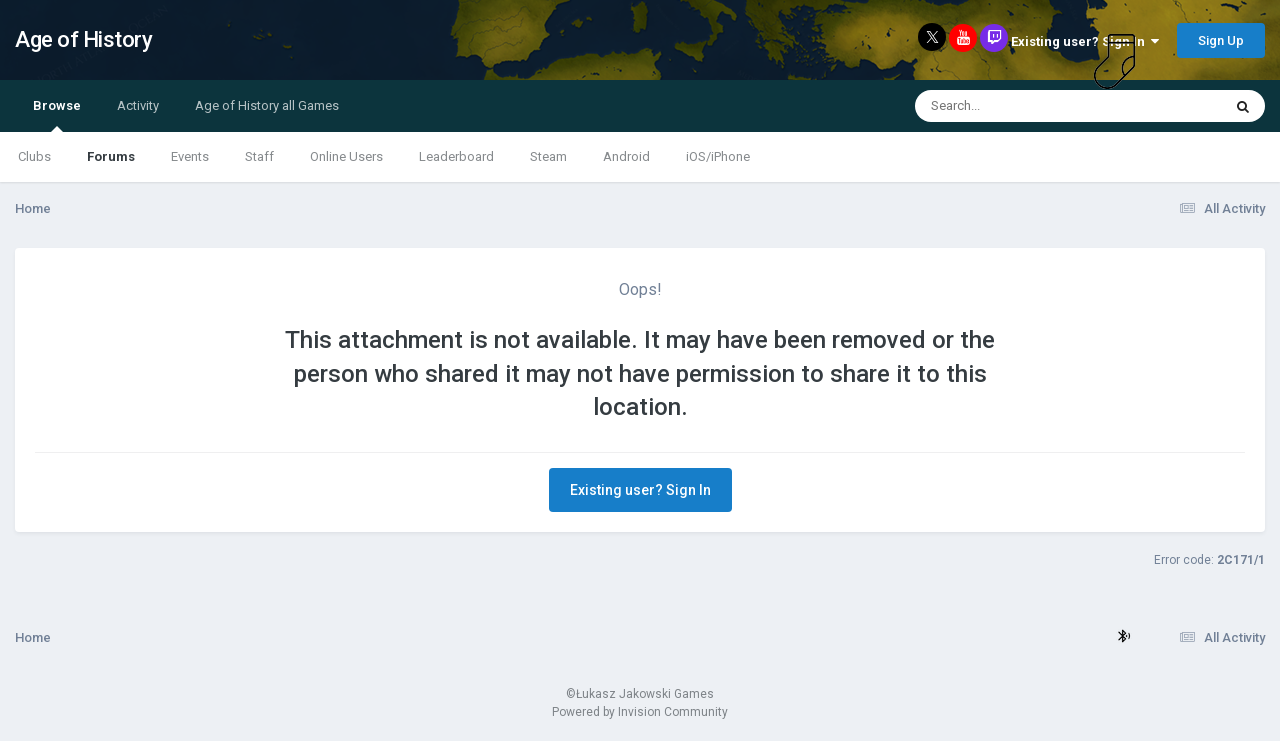 The height and width of the screenshot is (741, 1280). What do you see at coordinates (1116, 60) in the screenshot?
I see `browse clothing or apparel items` at bounding box center [1116, 60].